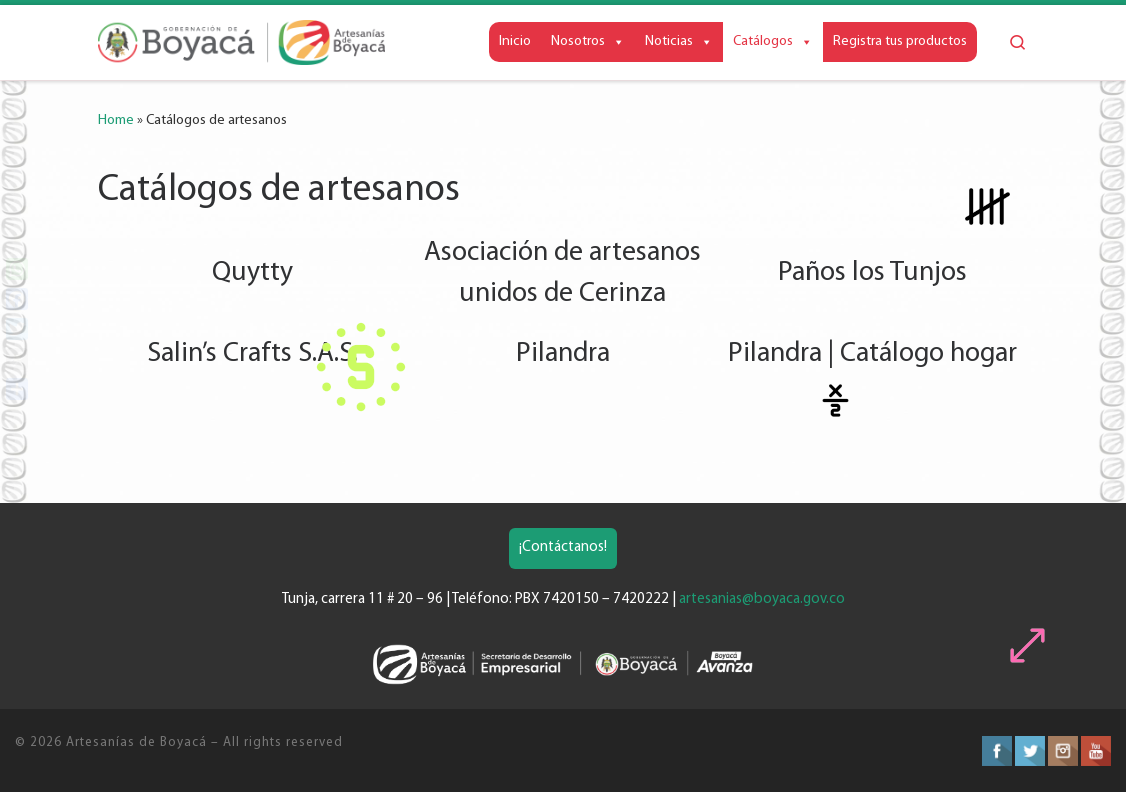  Describe the element at coordinates (987, 206) in the screenshot. I see `indicates a count of five items` at that location.